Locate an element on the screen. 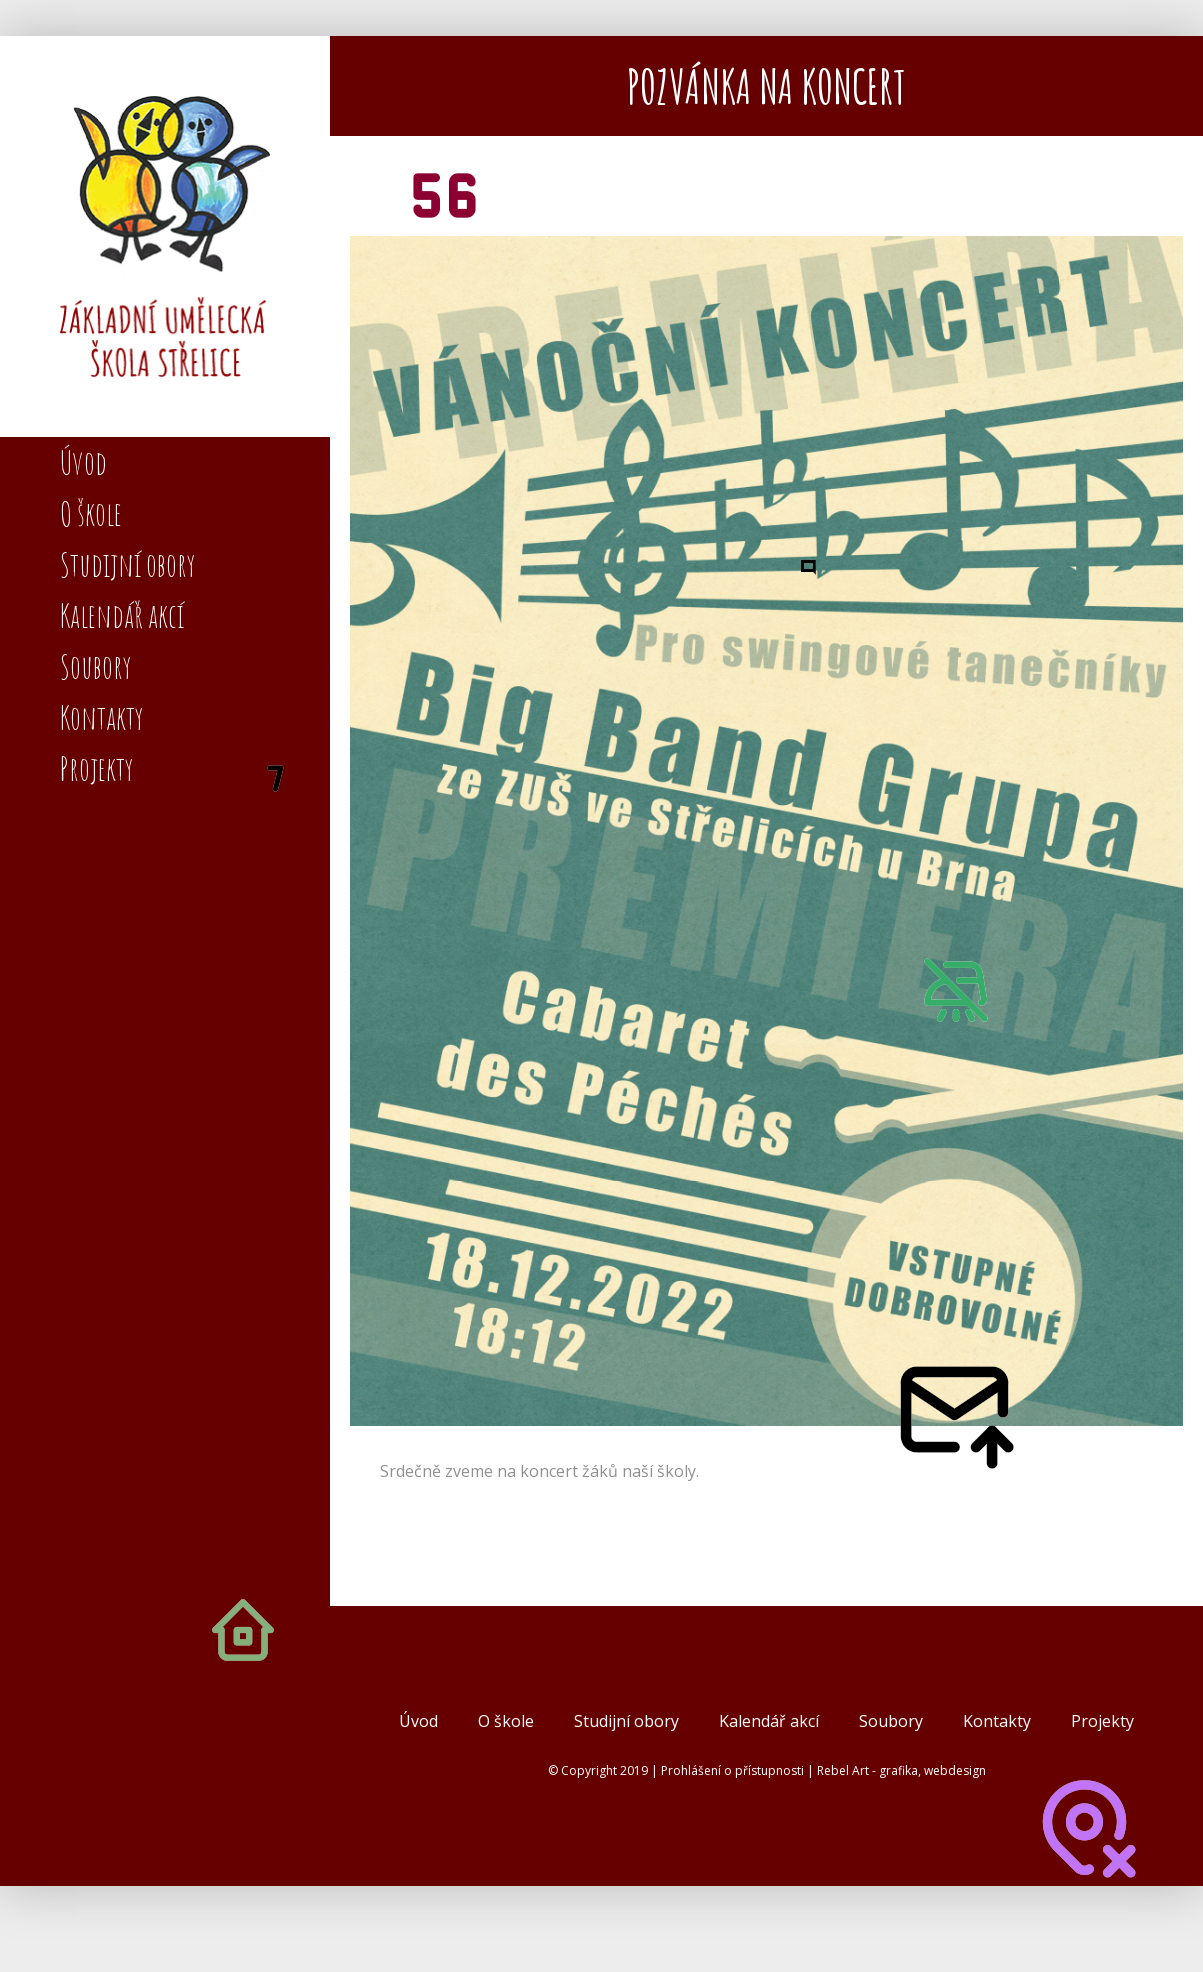 Image resolution: width=1203 pixels, height=1972 pixels. open comments section is located at coordinates (808, 567).